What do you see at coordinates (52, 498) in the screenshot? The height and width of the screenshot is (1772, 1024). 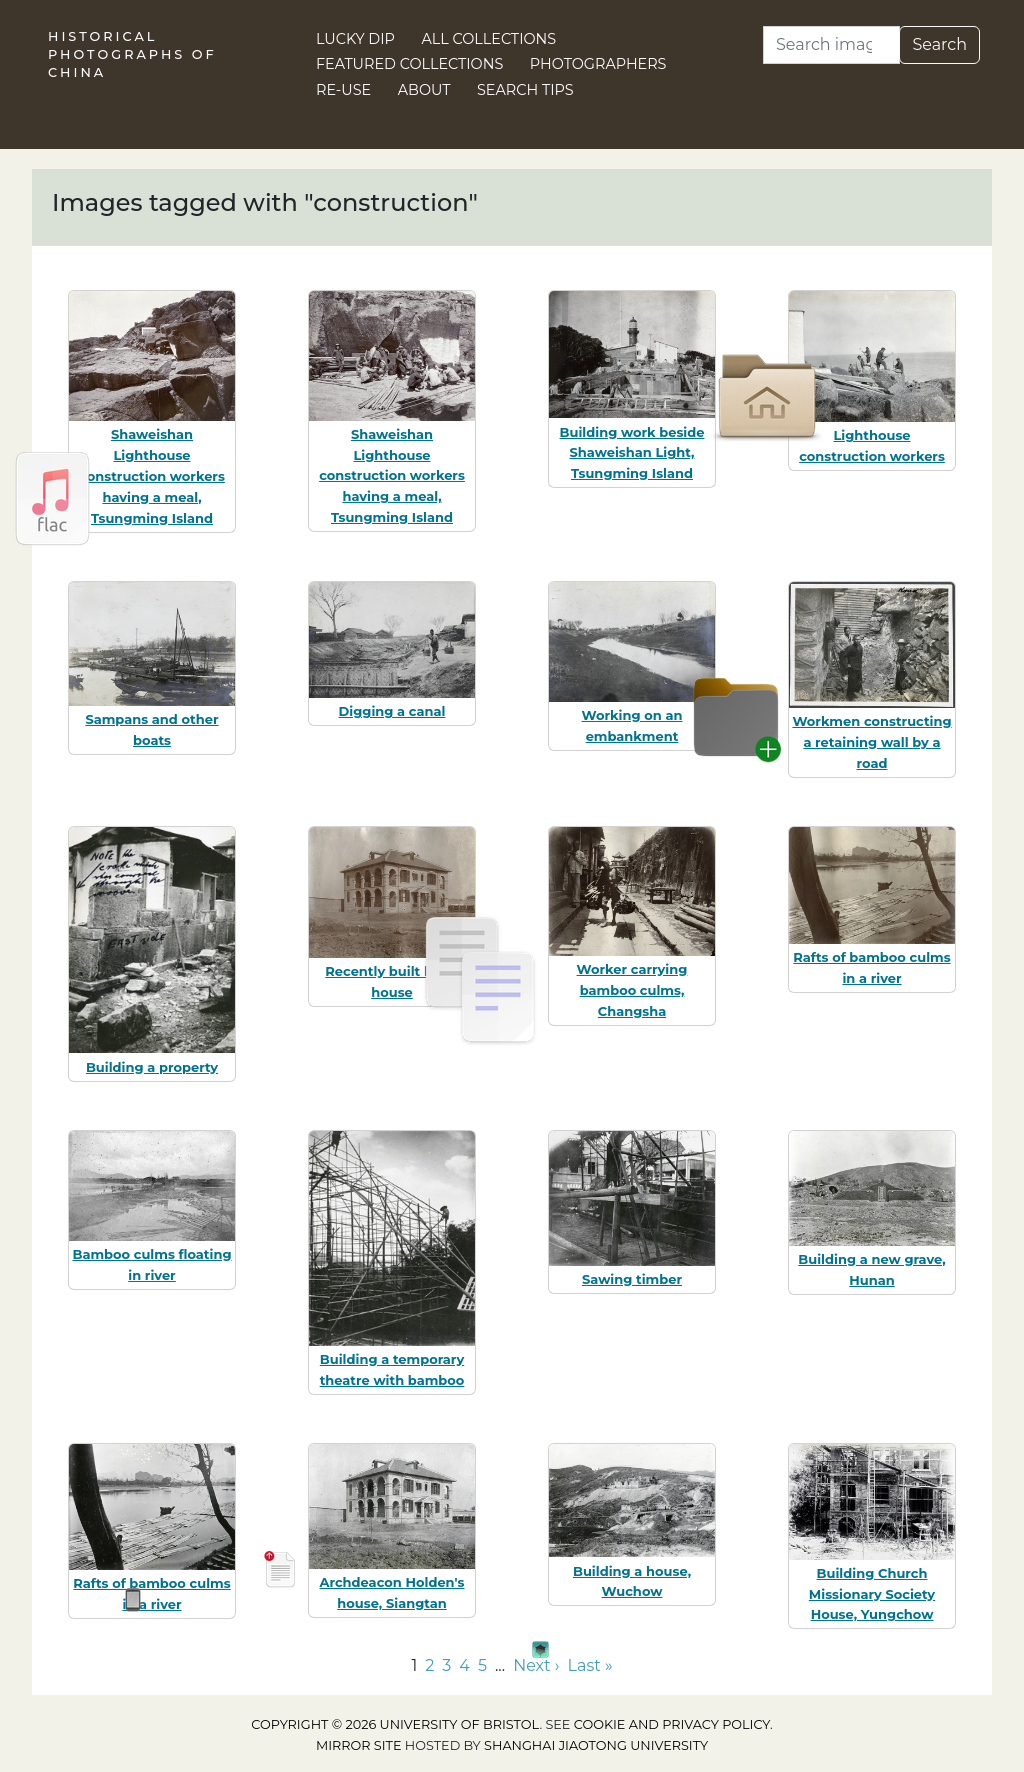 I see `a flac audio file in ogg container format` at bounding box center [52, 498].